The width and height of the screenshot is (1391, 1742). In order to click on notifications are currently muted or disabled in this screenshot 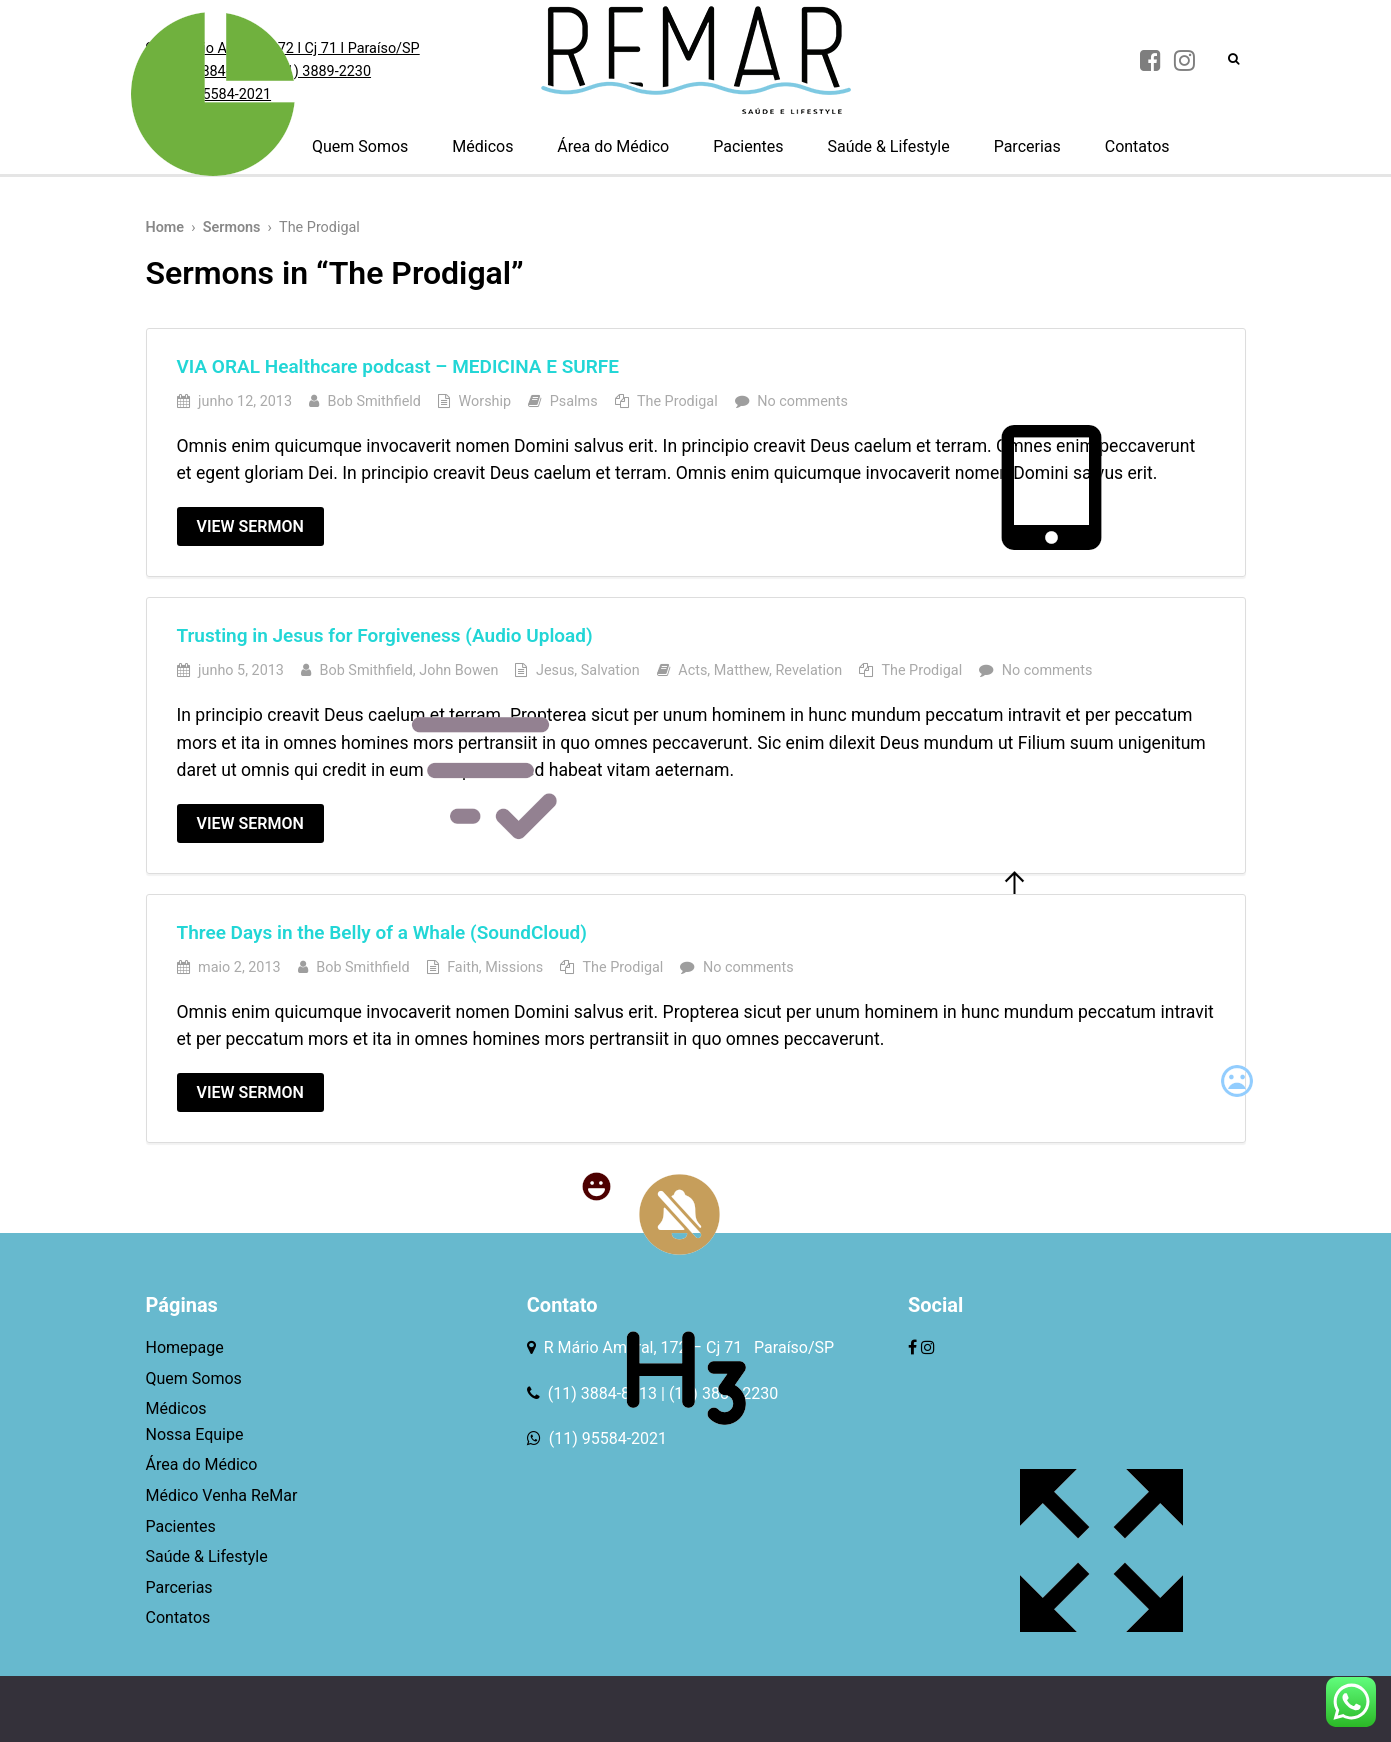, I will do `click(679, 1214)`.